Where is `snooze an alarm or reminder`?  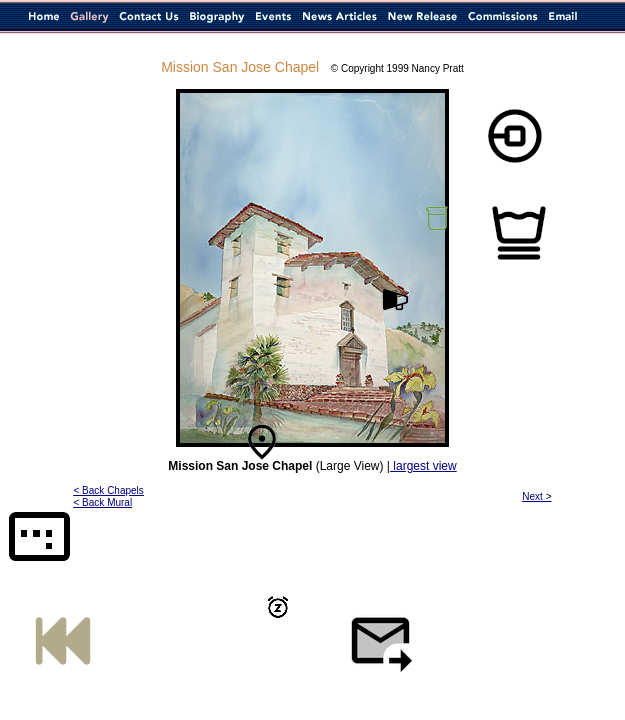
snooze an alarm or reminder is located at coordinates (278, 607).